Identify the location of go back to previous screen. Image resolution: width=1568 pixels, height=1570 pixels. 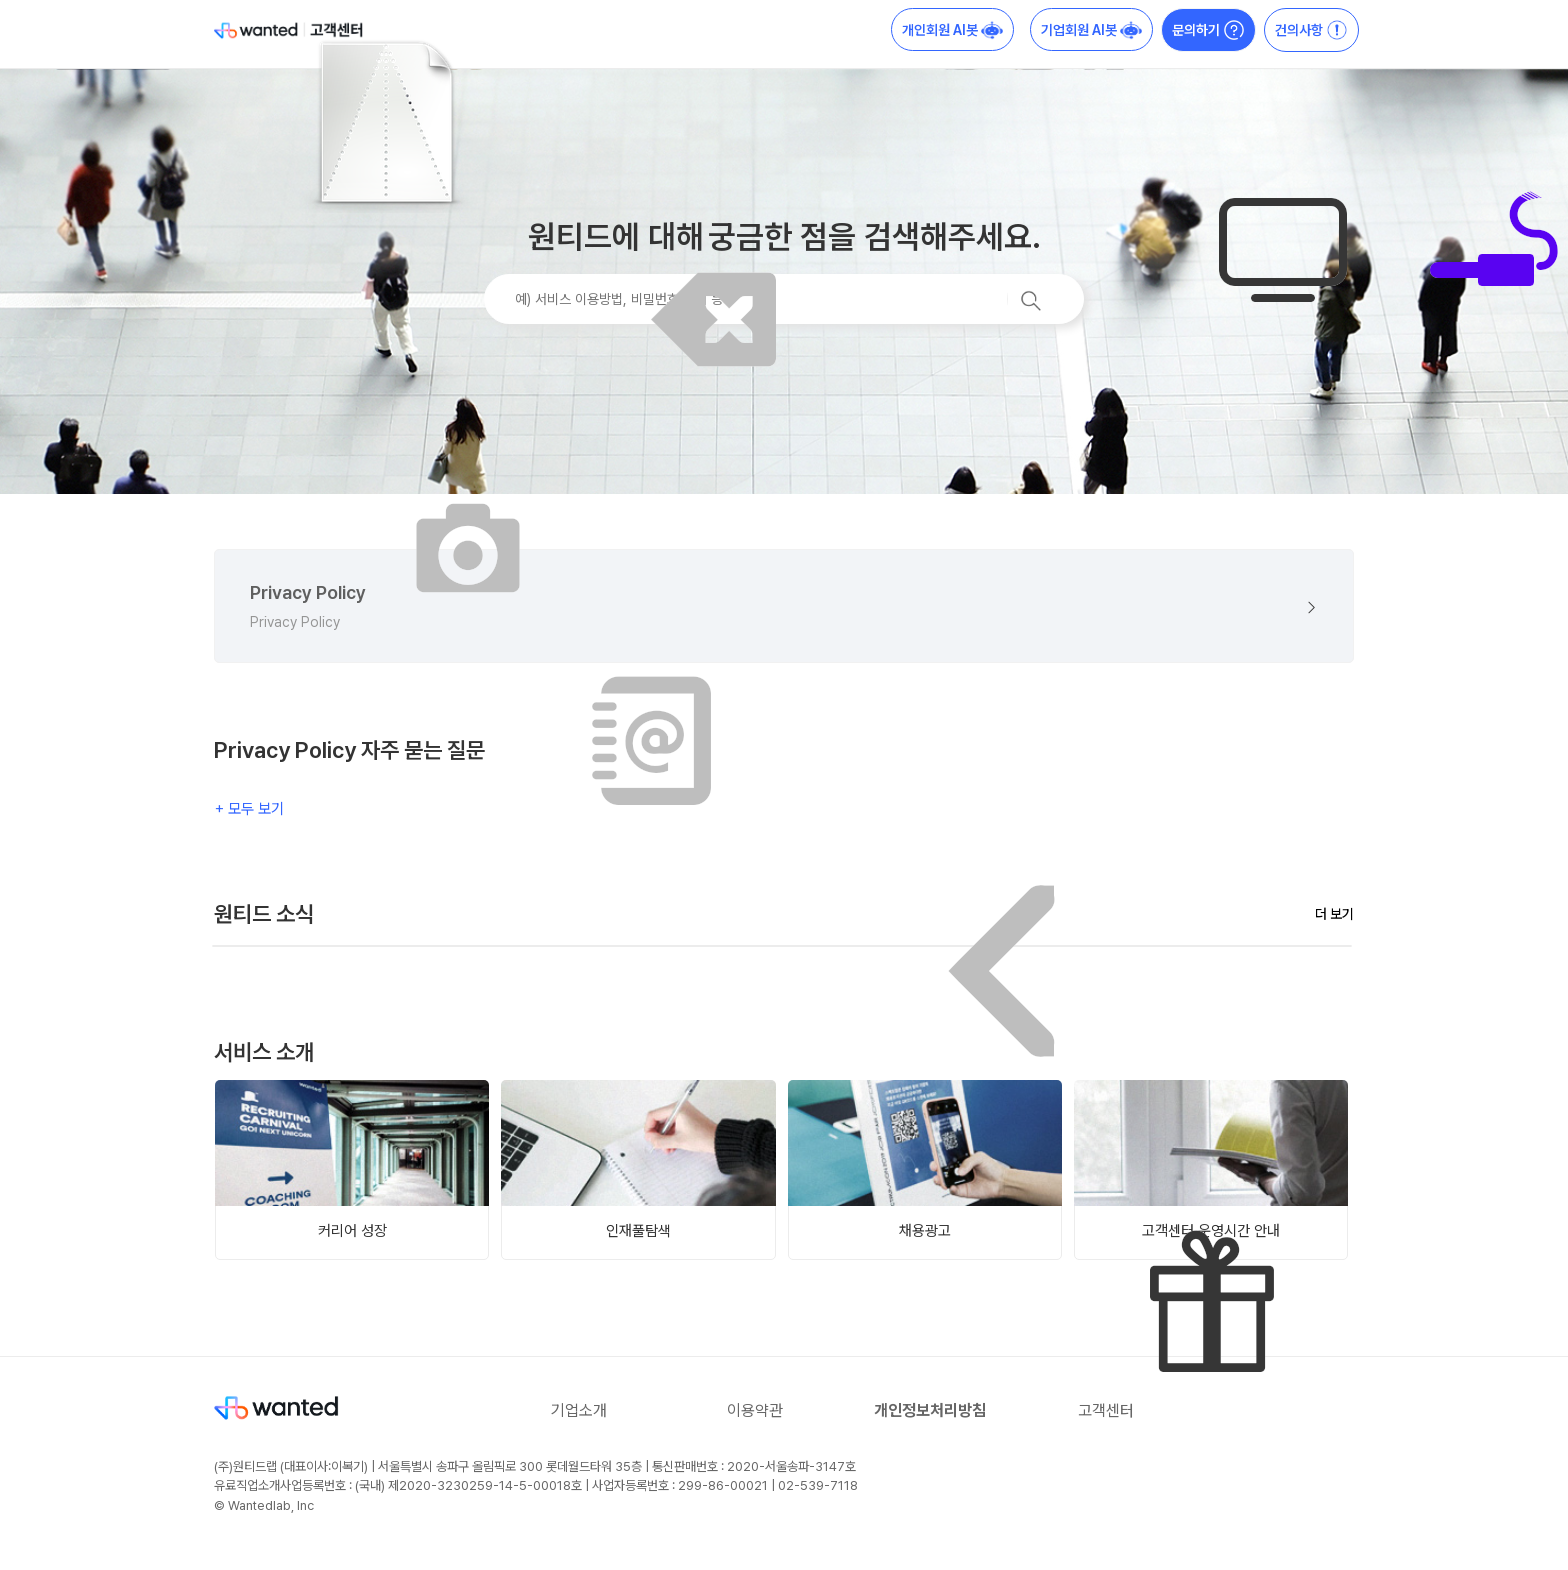
(997, 971).